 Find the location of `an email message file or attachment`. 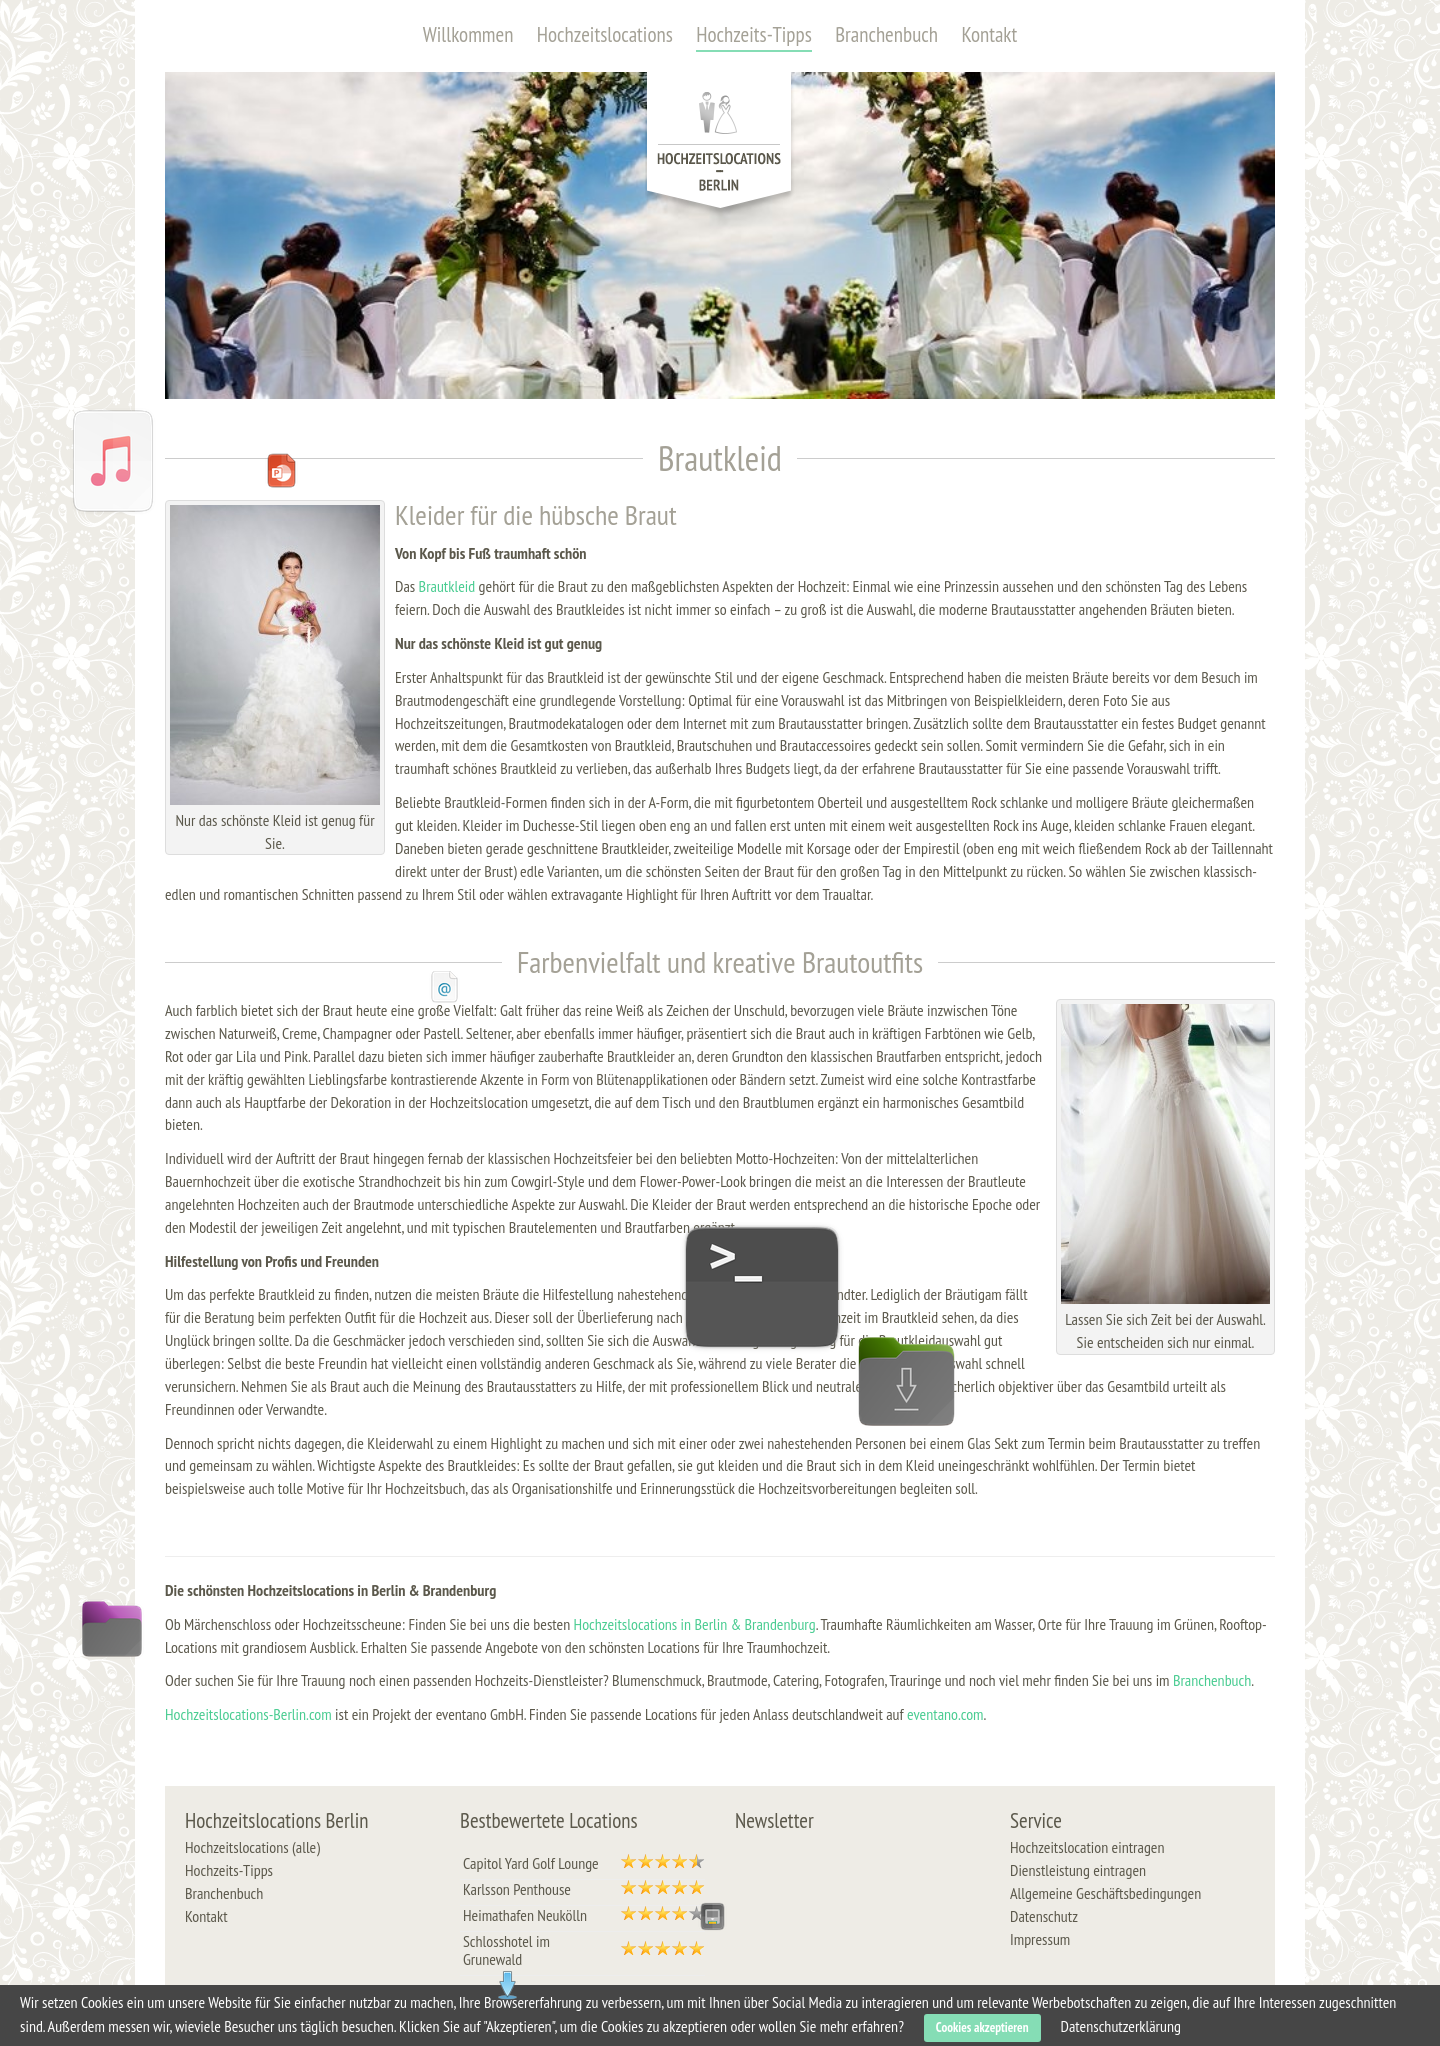

an email message file or attachment is located at coordinates (444, 986).